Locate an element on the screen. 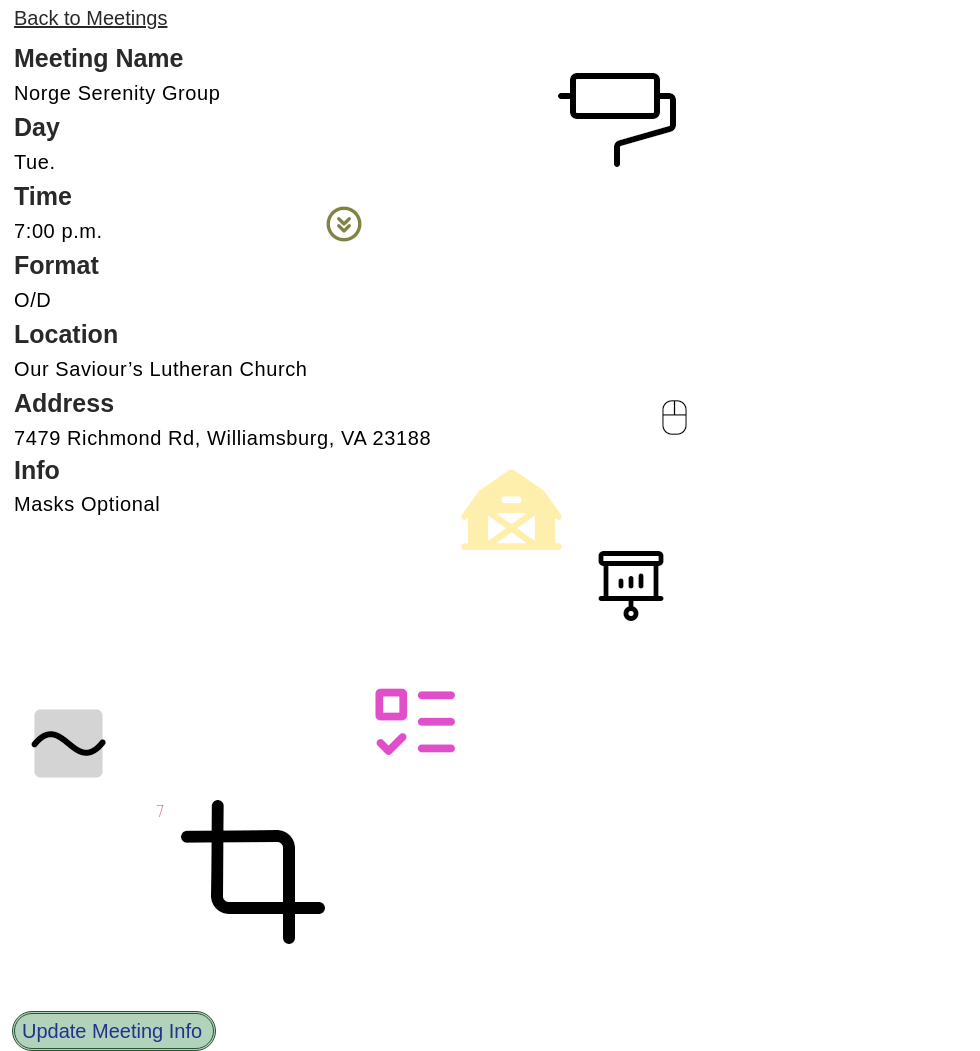 The height and width of the screenshot is (1051, 980). scroll down or view more content is located at coordinates (344, 224).